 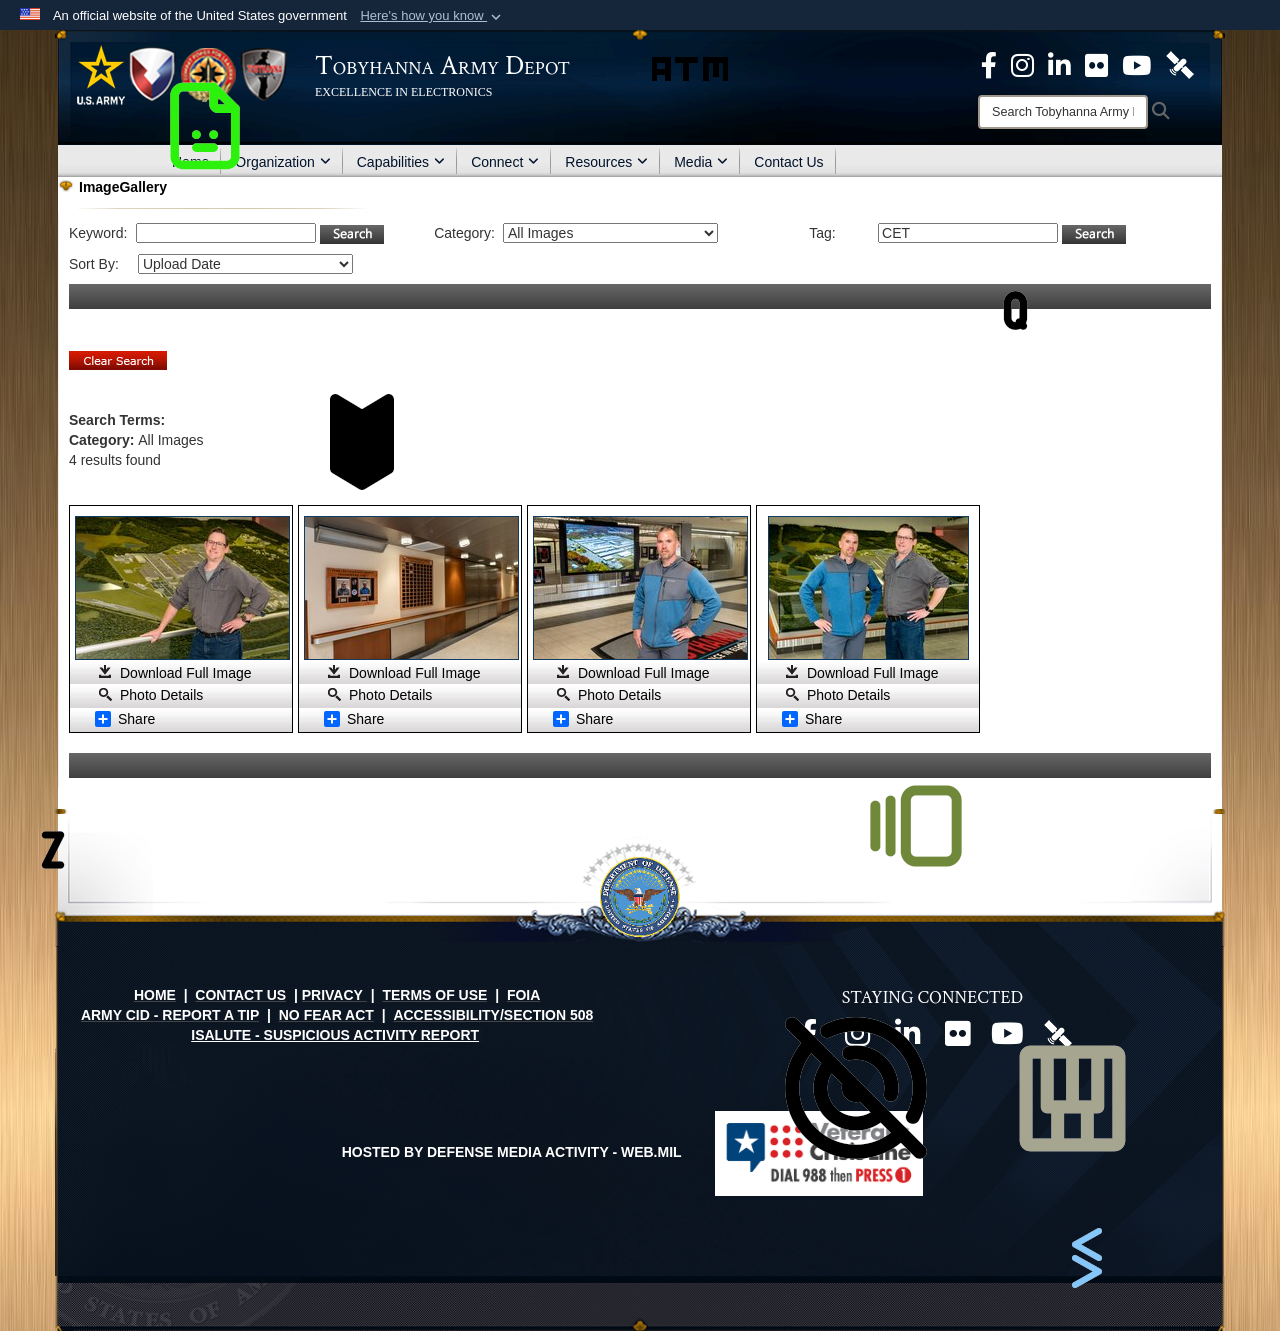 I want to click on find nearby ATM locations, so click(x=690, y=69).